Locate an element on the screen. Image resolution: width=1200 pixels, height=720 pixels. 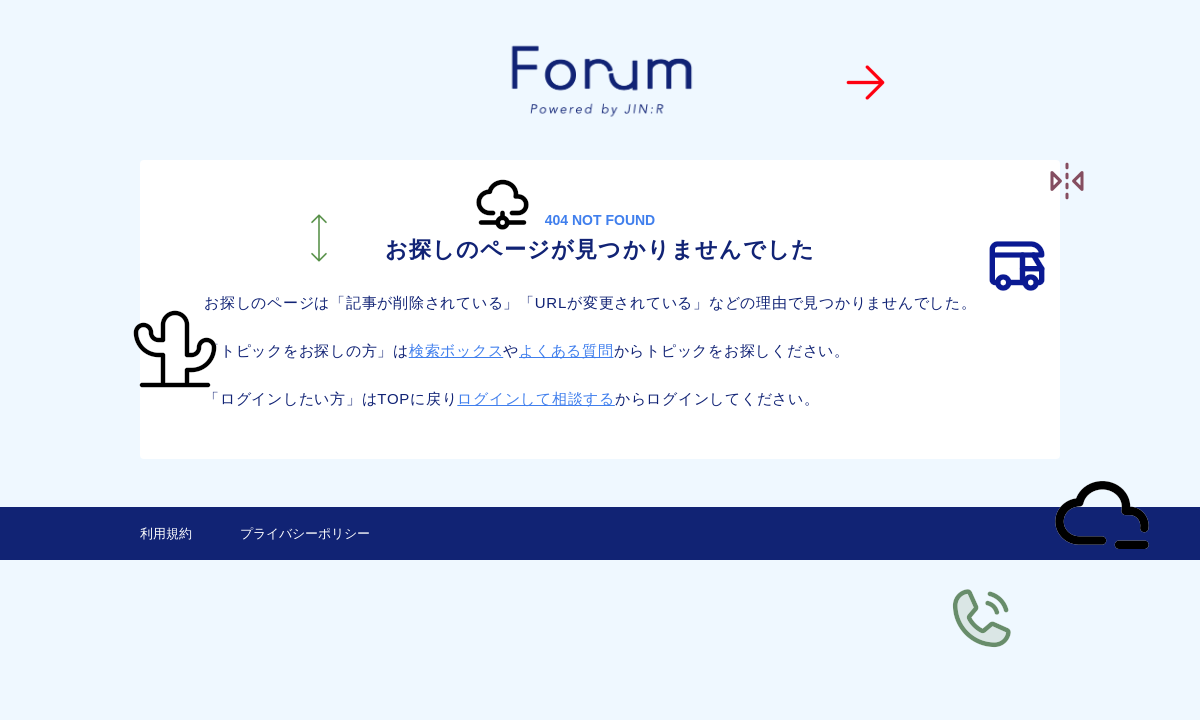
browse camper or RV rentals is located at coordinates (1017, 266).